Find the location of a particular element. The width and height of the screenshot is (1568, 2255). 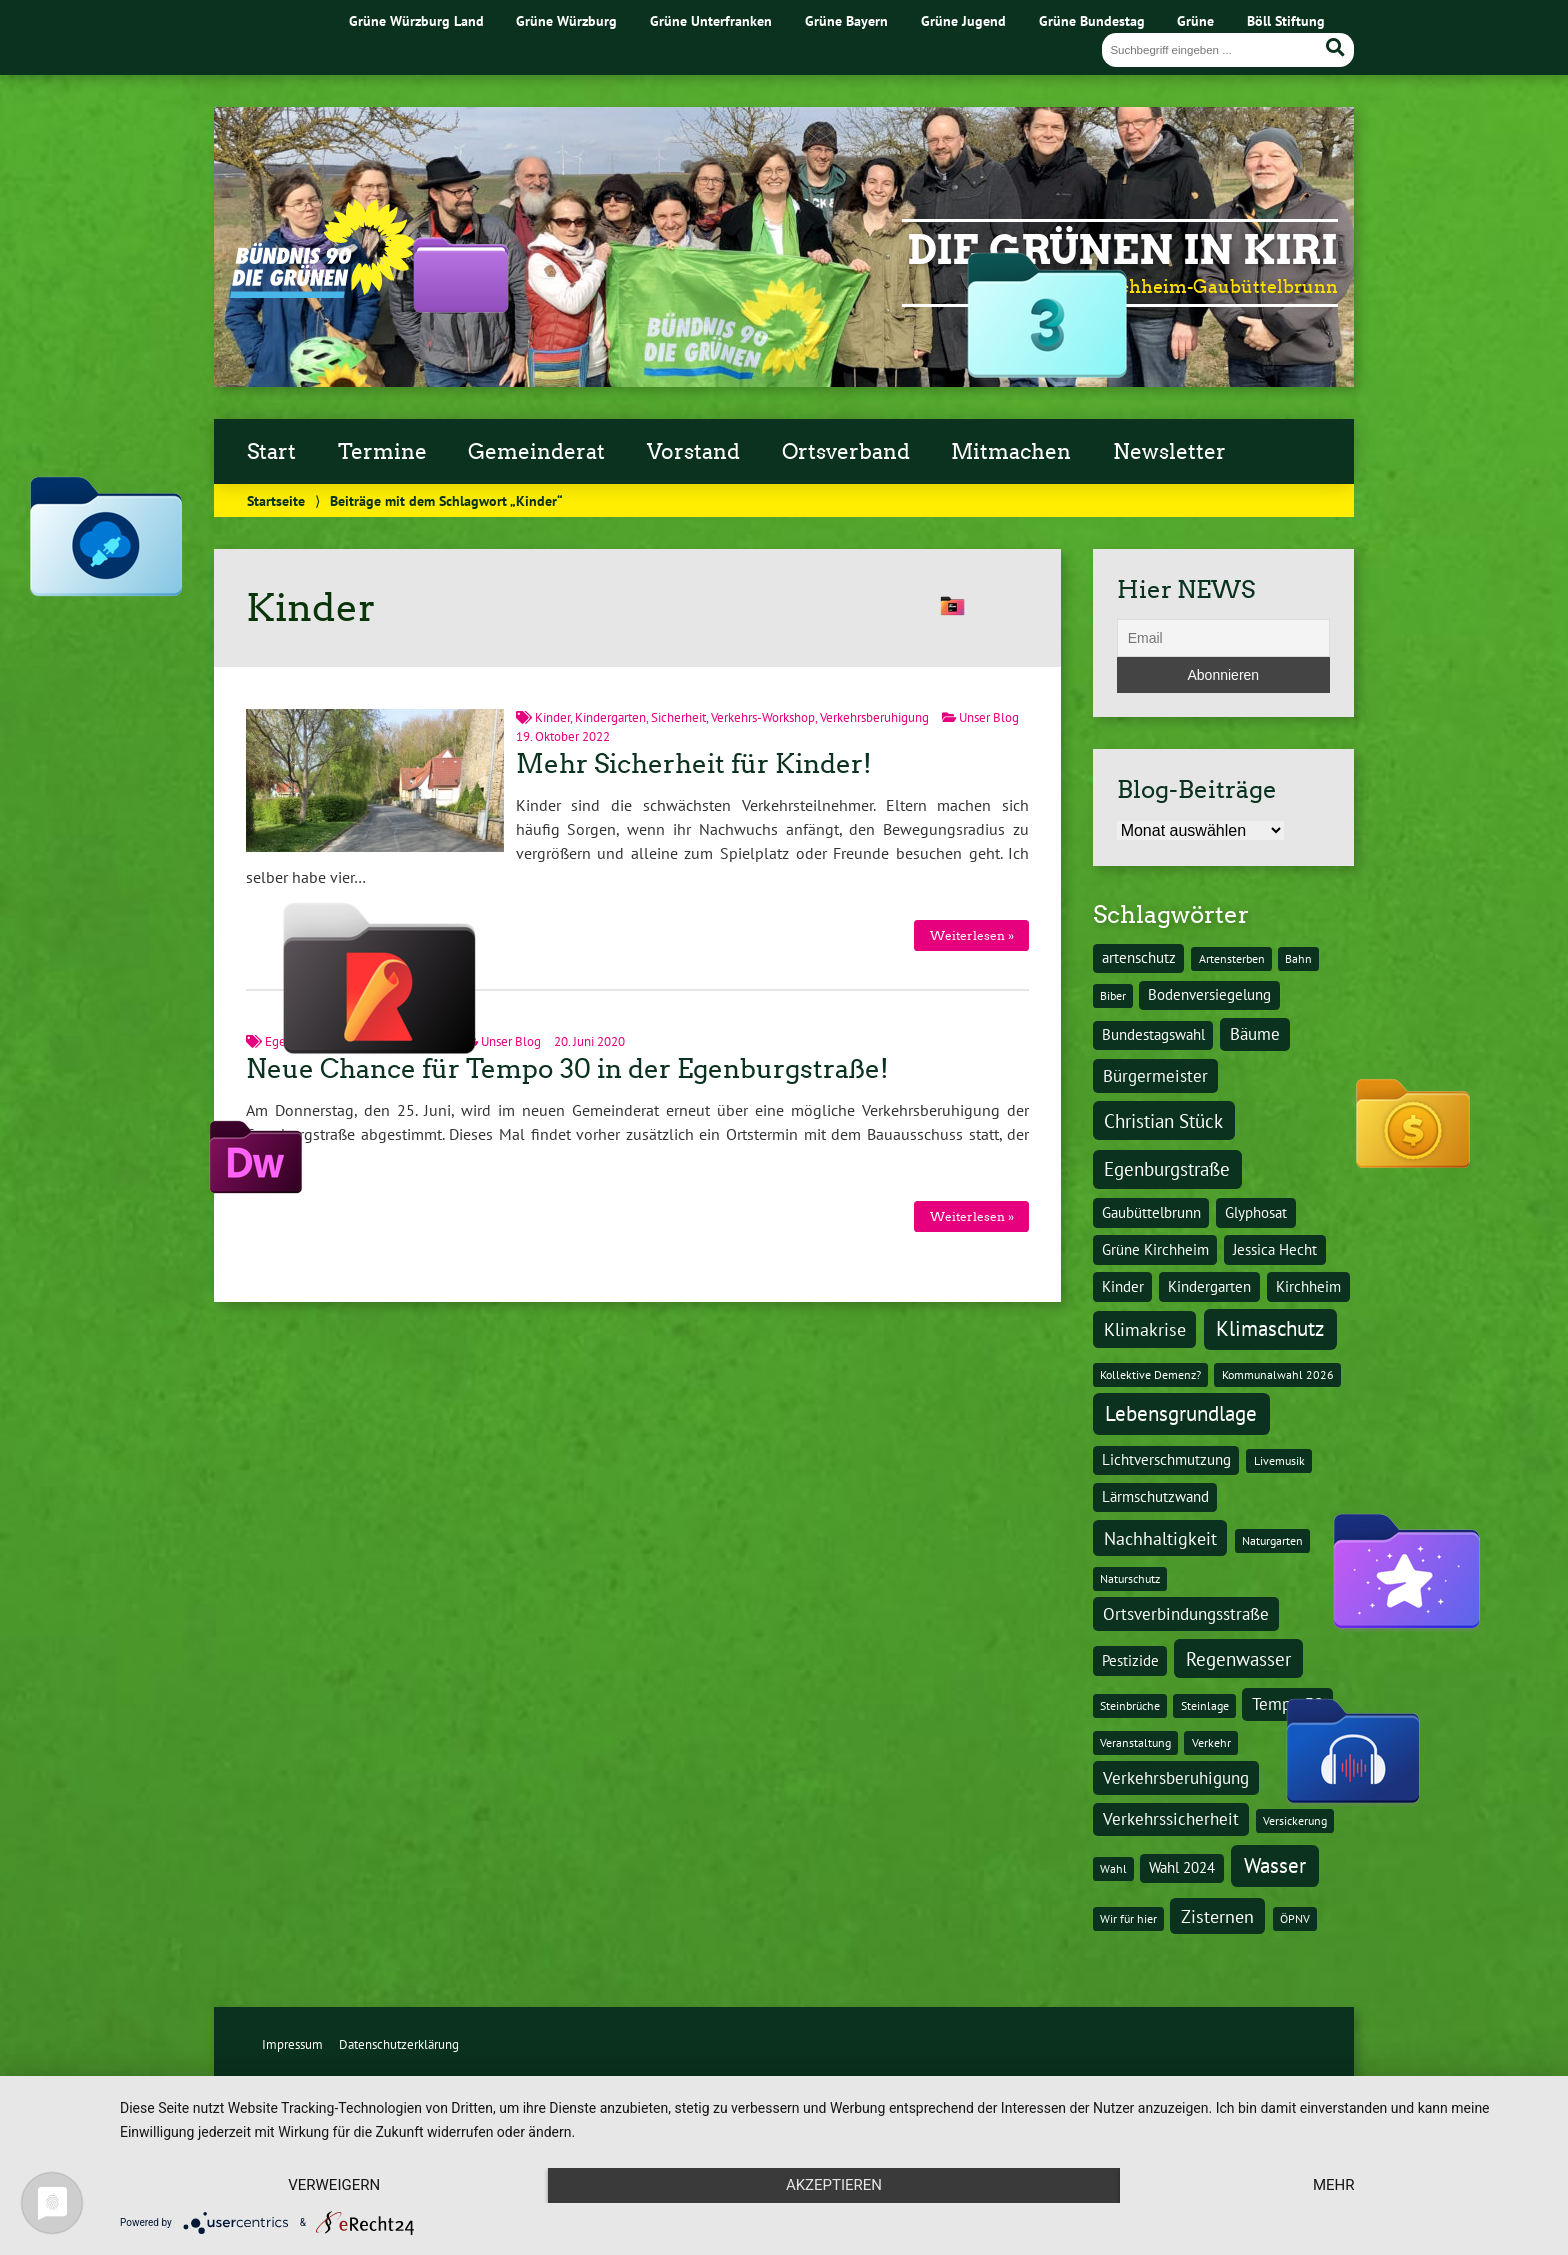

open audacity project files folder is located at coordinates (1352, 1754).